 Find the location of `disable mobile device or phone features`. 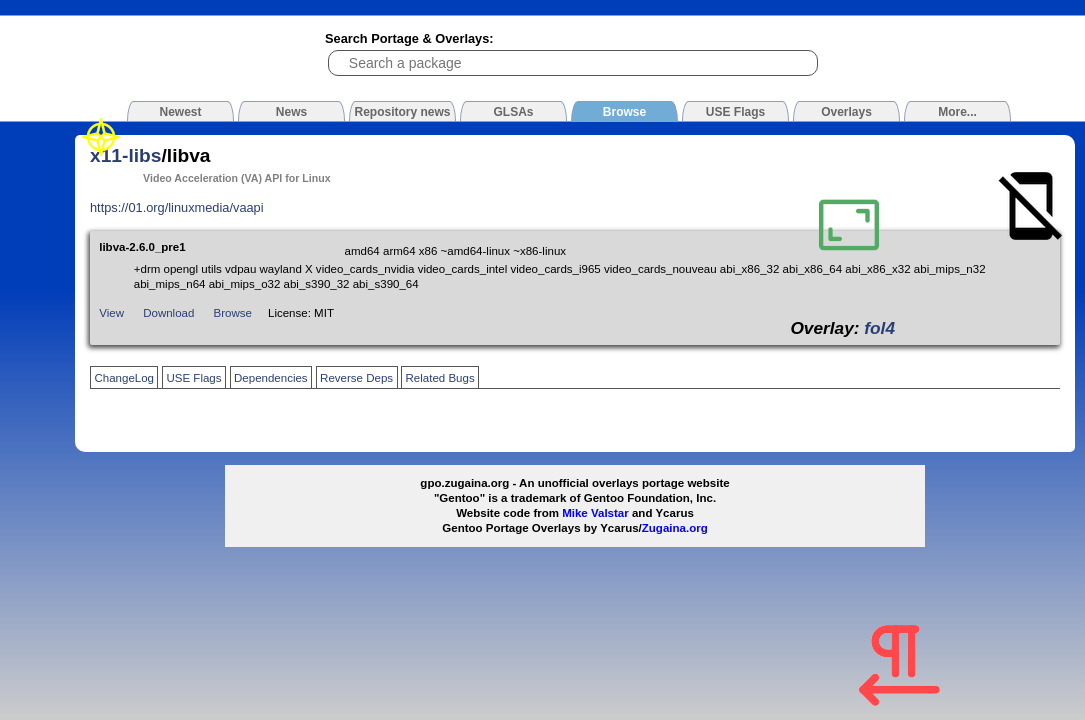

disable mobile device or phone features is located at coordinates (1031, 206).